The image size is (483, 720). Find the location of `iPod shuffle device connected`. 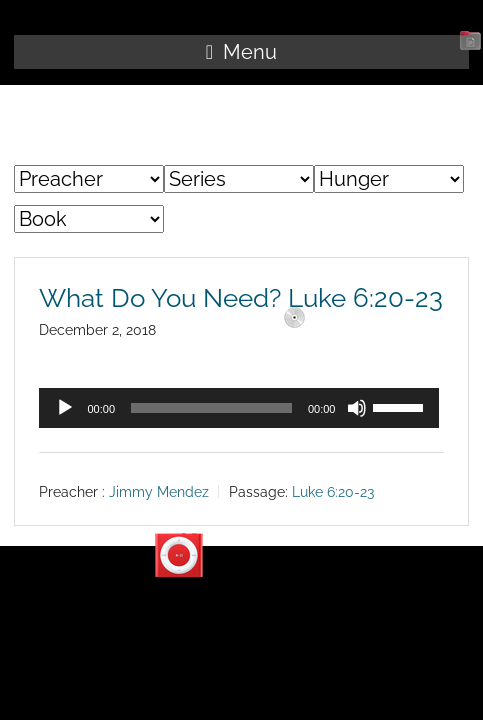

iPod shuffle device connected is located at coordinates (179, 555).